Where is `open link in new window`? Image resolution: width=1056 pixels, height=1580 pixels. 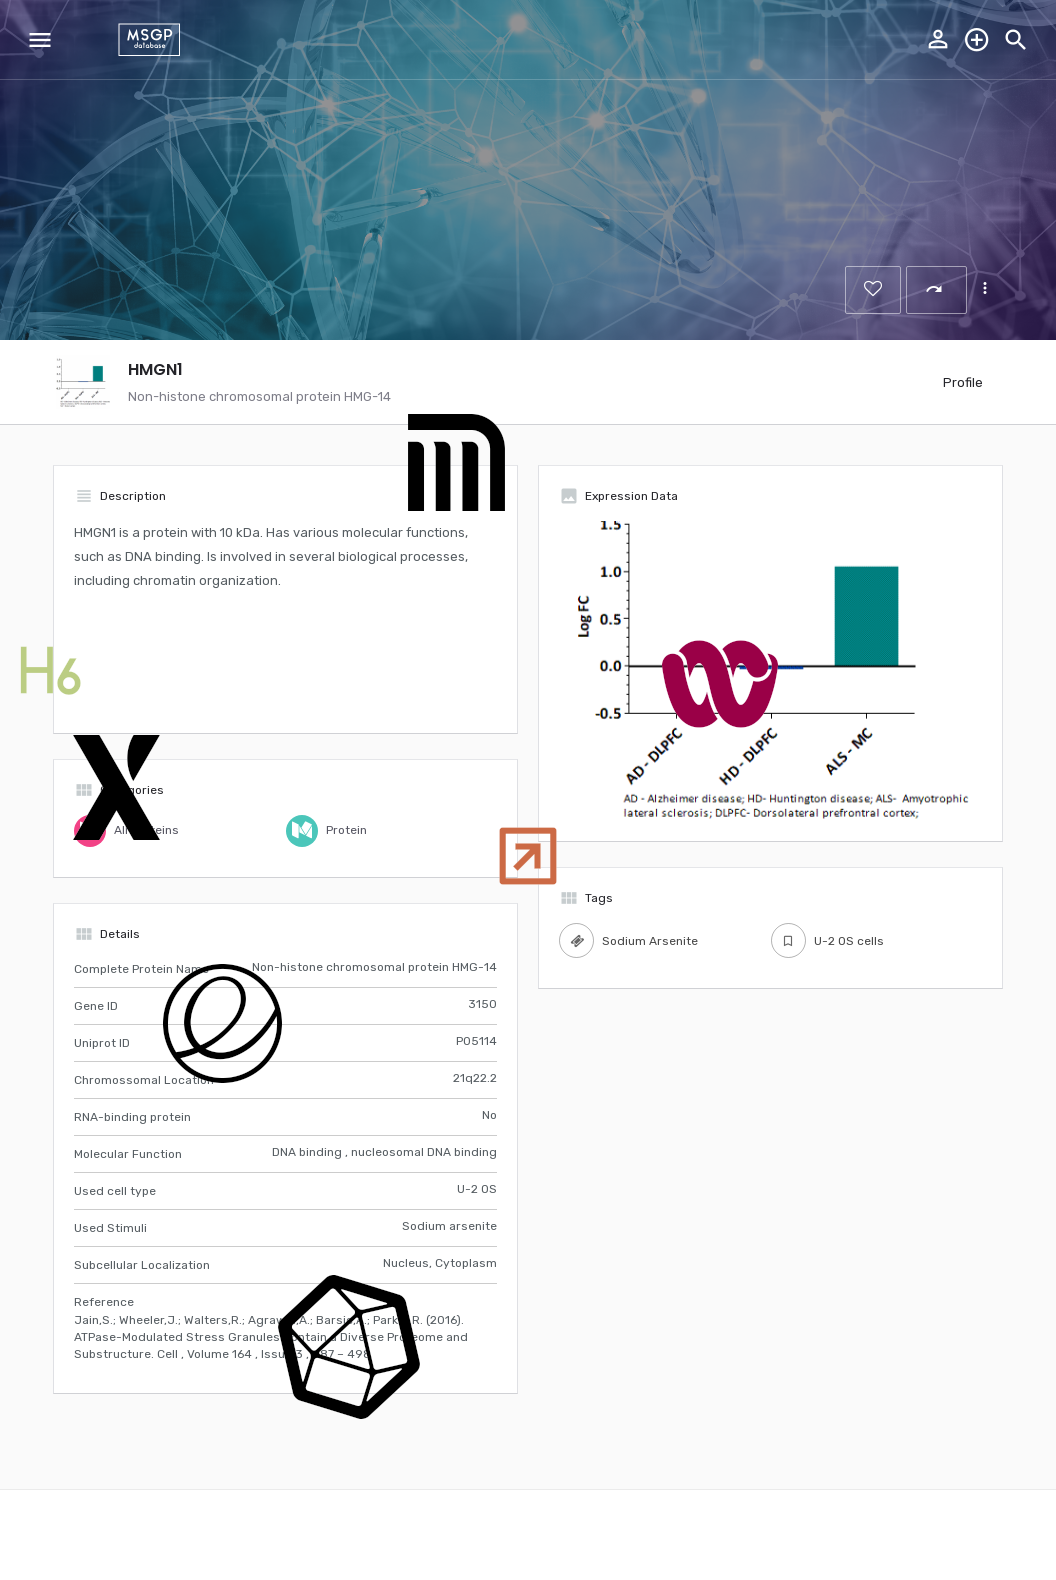 open link in new window is located at coordinates (528, 856).